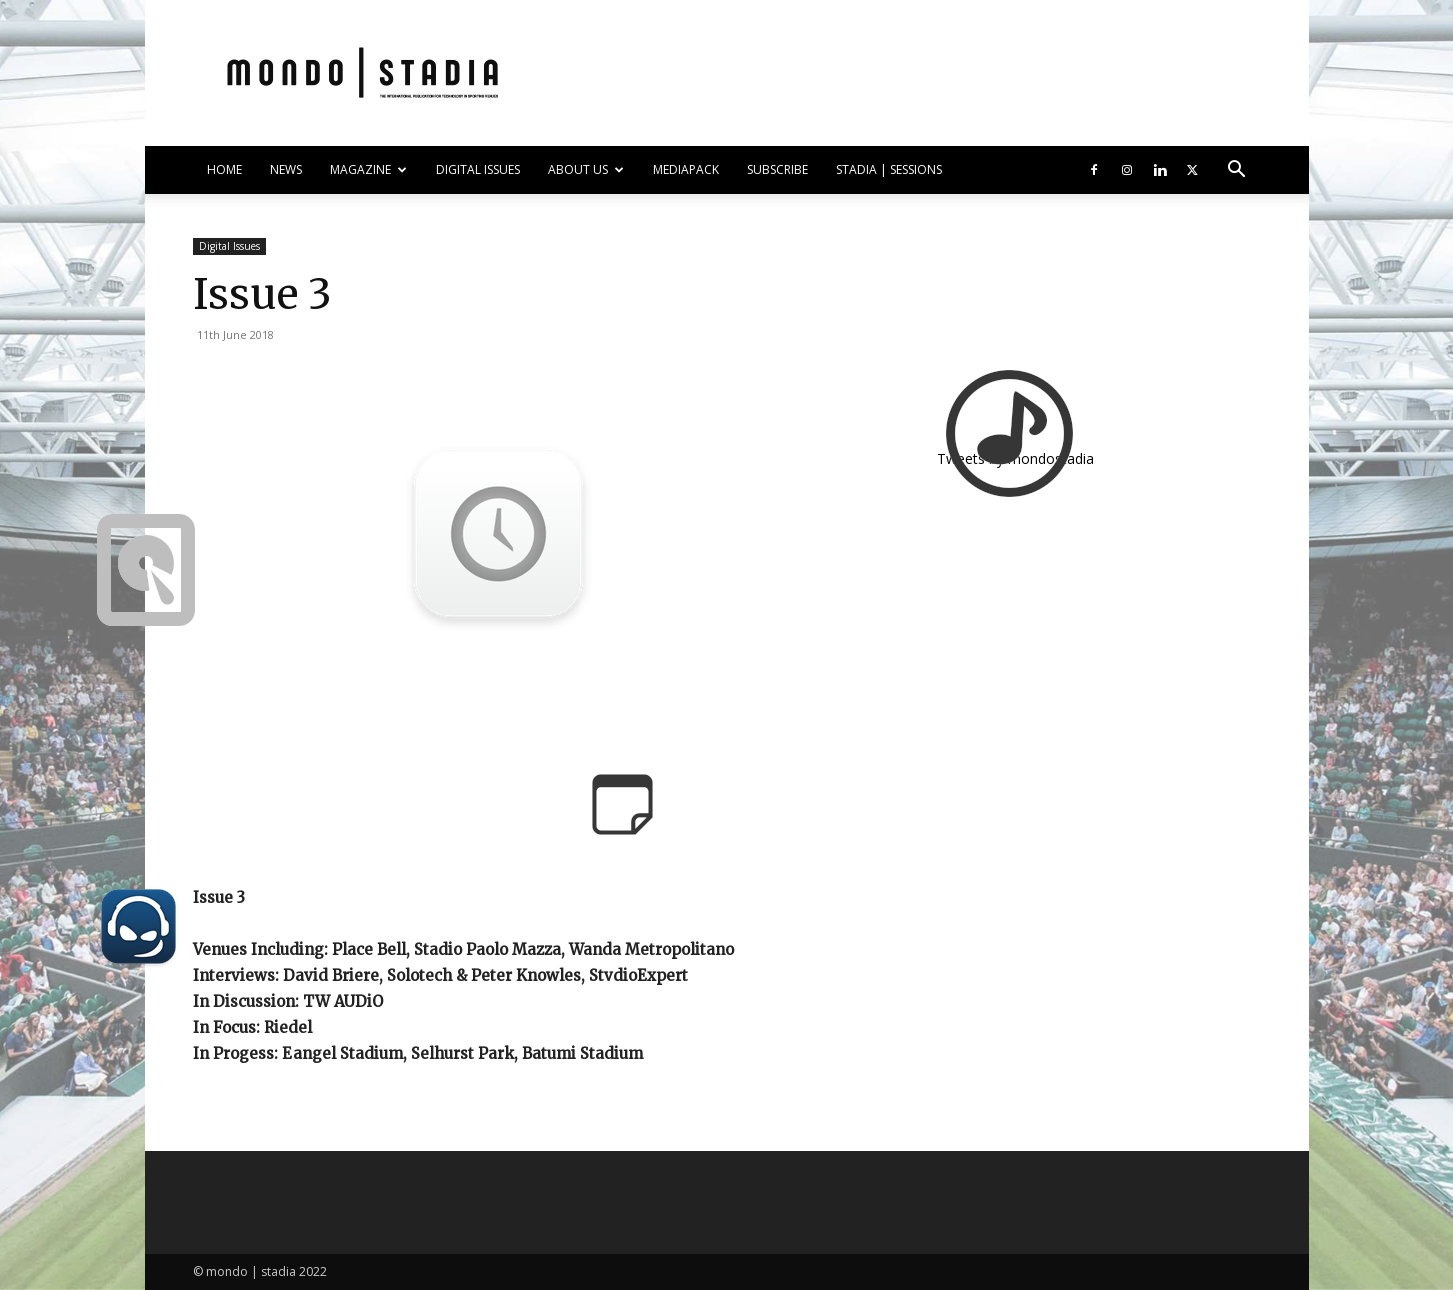  What do you see at coordinates (1009, 433) in the screenshot?
I see `open cantata music player` at bounding box center [1009, 433].